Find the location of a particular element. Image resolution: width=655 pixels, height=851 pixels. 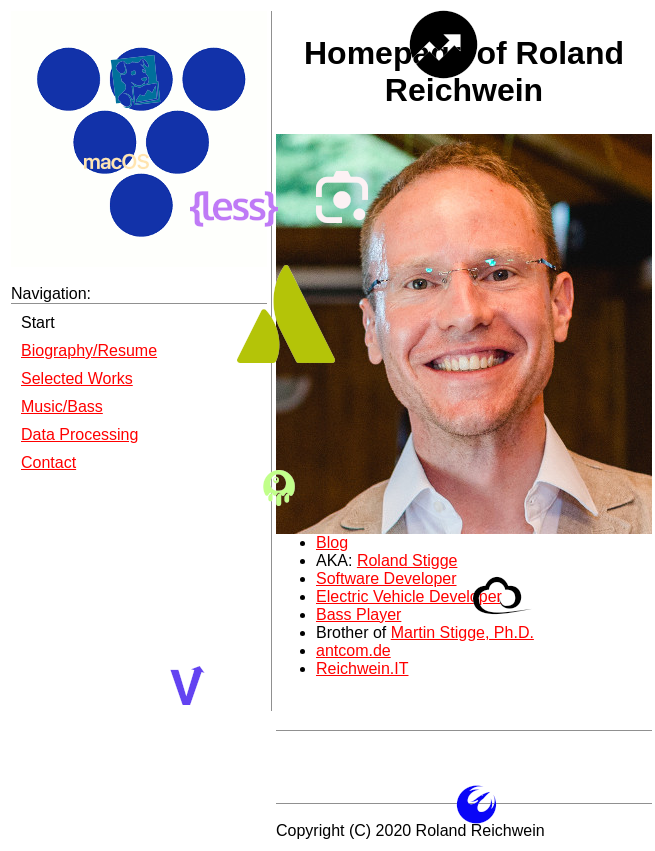

livewire framework logo is located at coordinates (279, 488).